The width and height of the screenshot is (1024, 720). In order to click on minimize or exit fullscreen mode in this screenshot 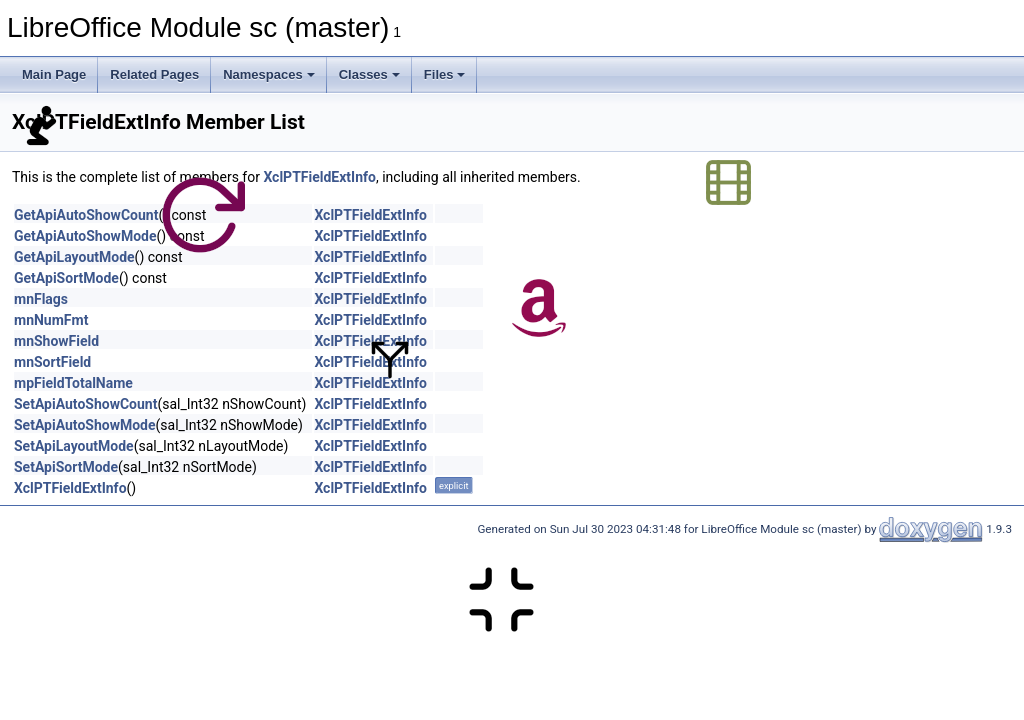, I will do `click(501, 599)`.